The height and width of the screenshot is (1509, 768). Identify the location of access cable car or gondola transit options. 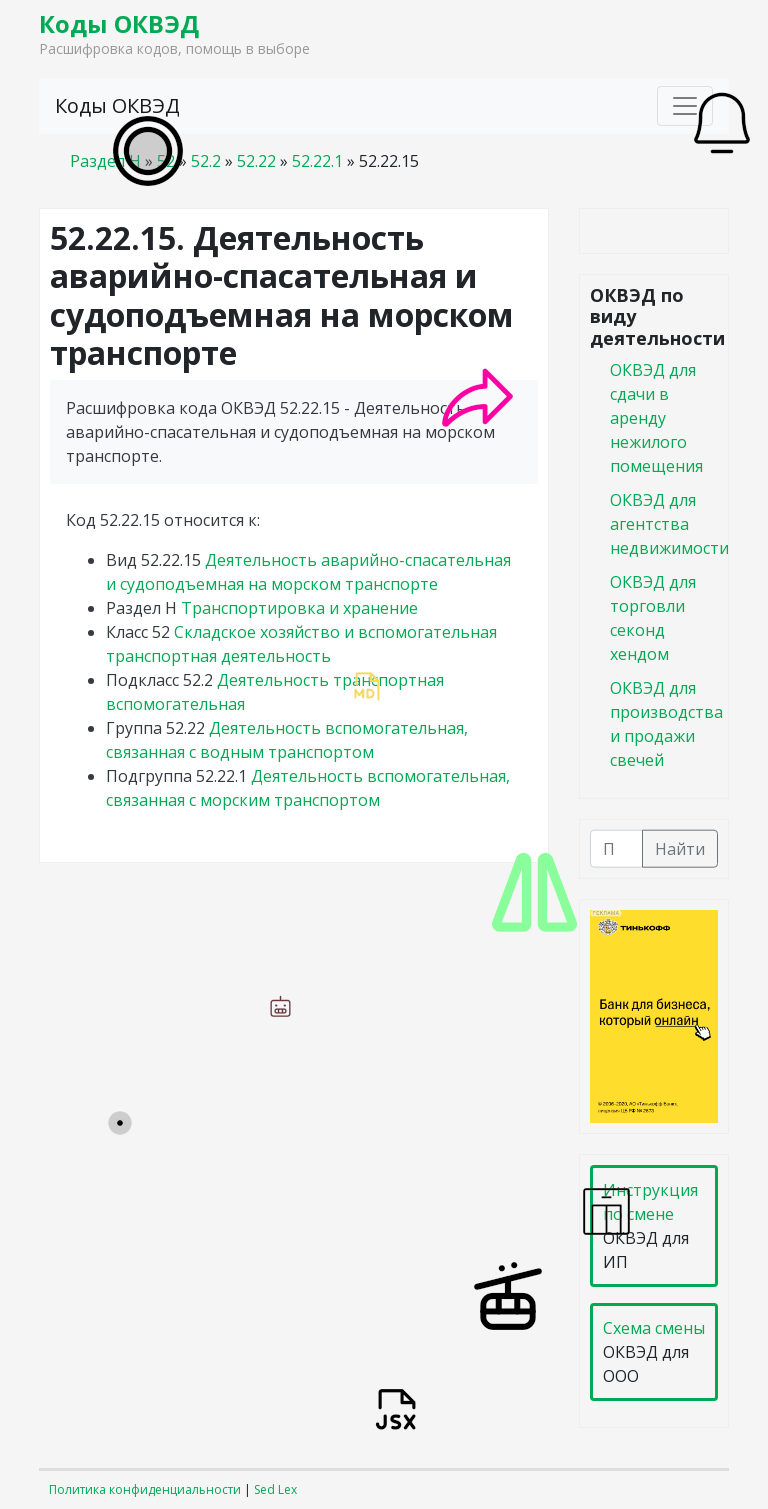
(508, 1296).